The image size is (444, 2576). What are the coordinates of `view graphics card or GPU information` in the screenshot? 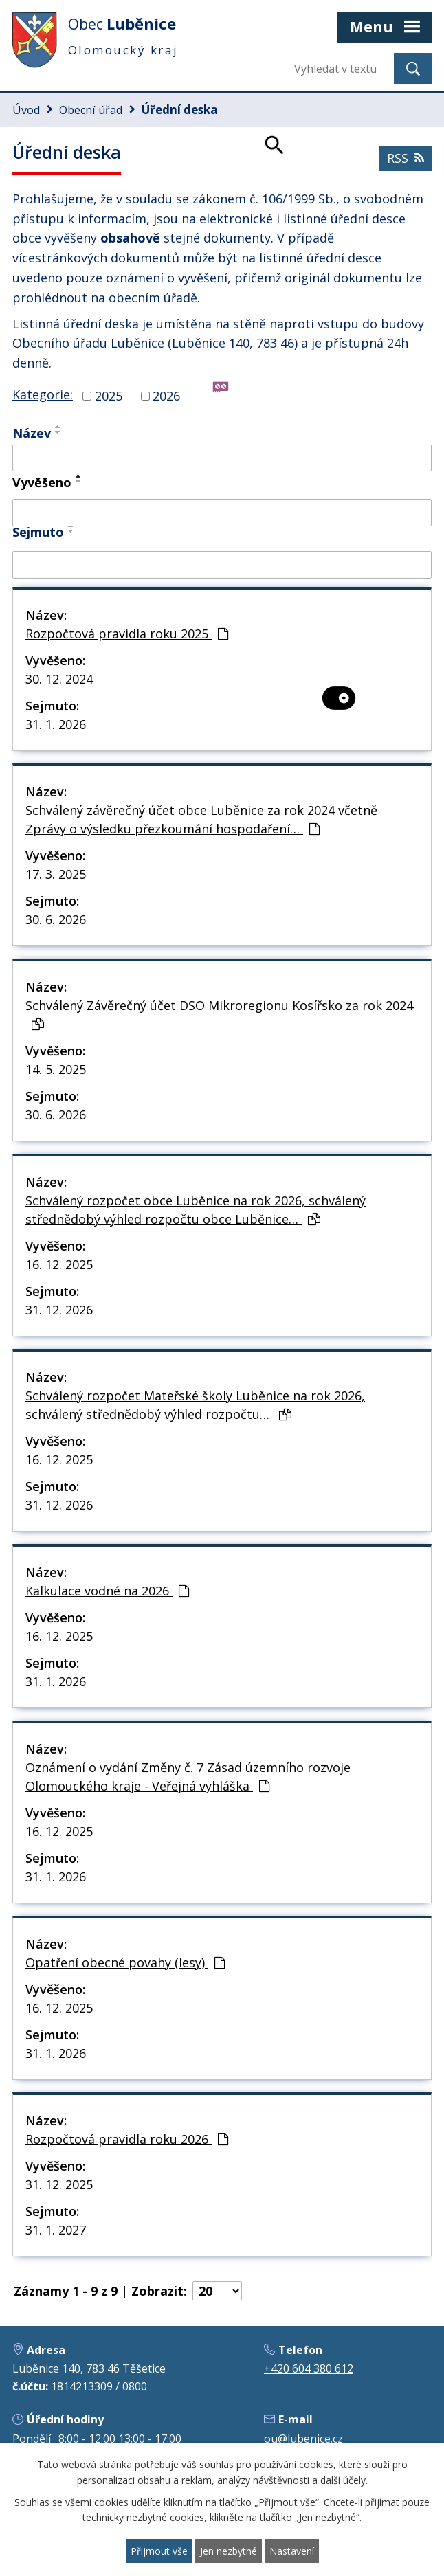 It's located at (221, 387).